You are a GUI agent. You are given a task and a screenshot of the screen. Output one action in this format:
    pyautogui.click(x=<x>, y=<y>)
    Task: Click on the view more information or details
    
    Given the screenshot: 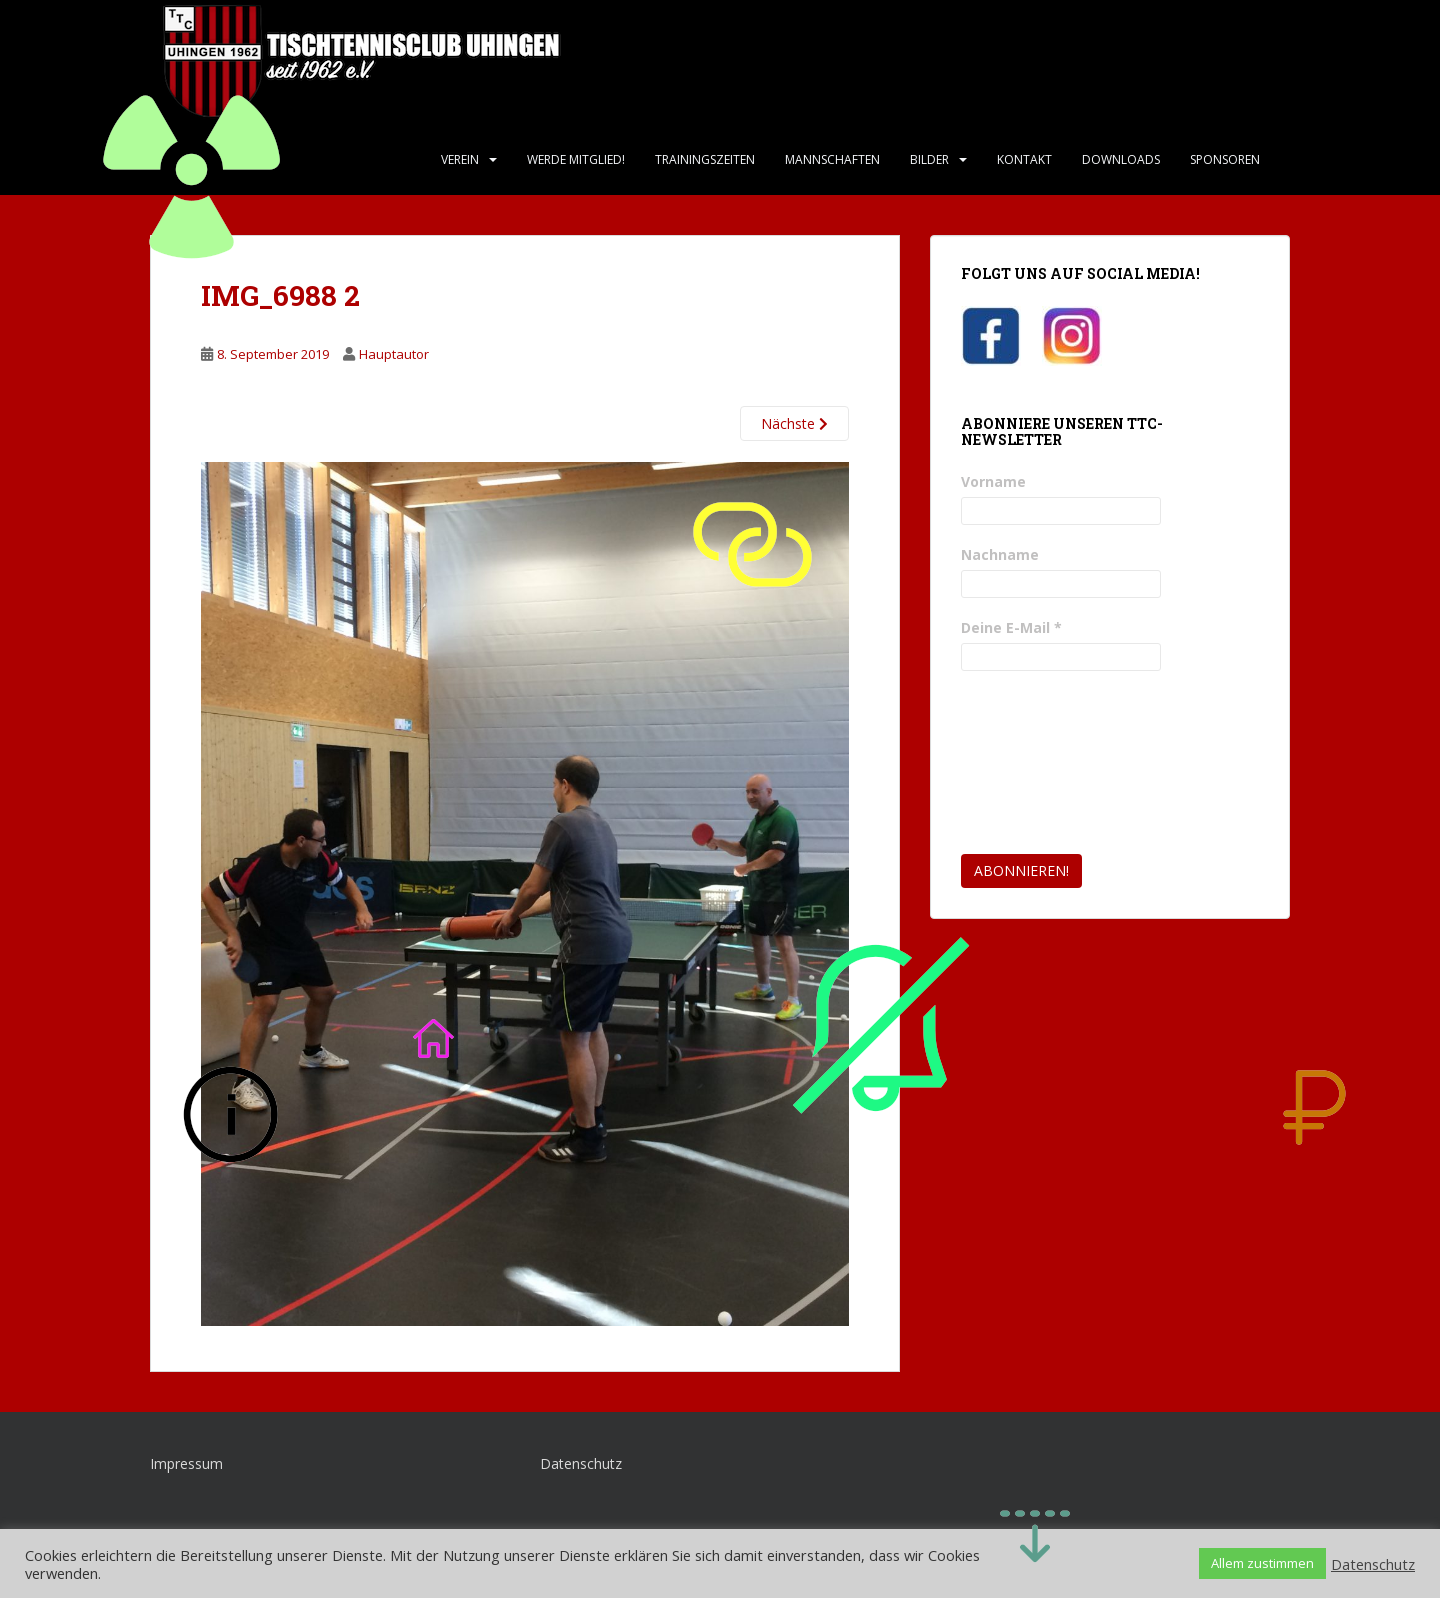 What is the action you would take?
    pyautogui.click(x=231, y=1114)
    